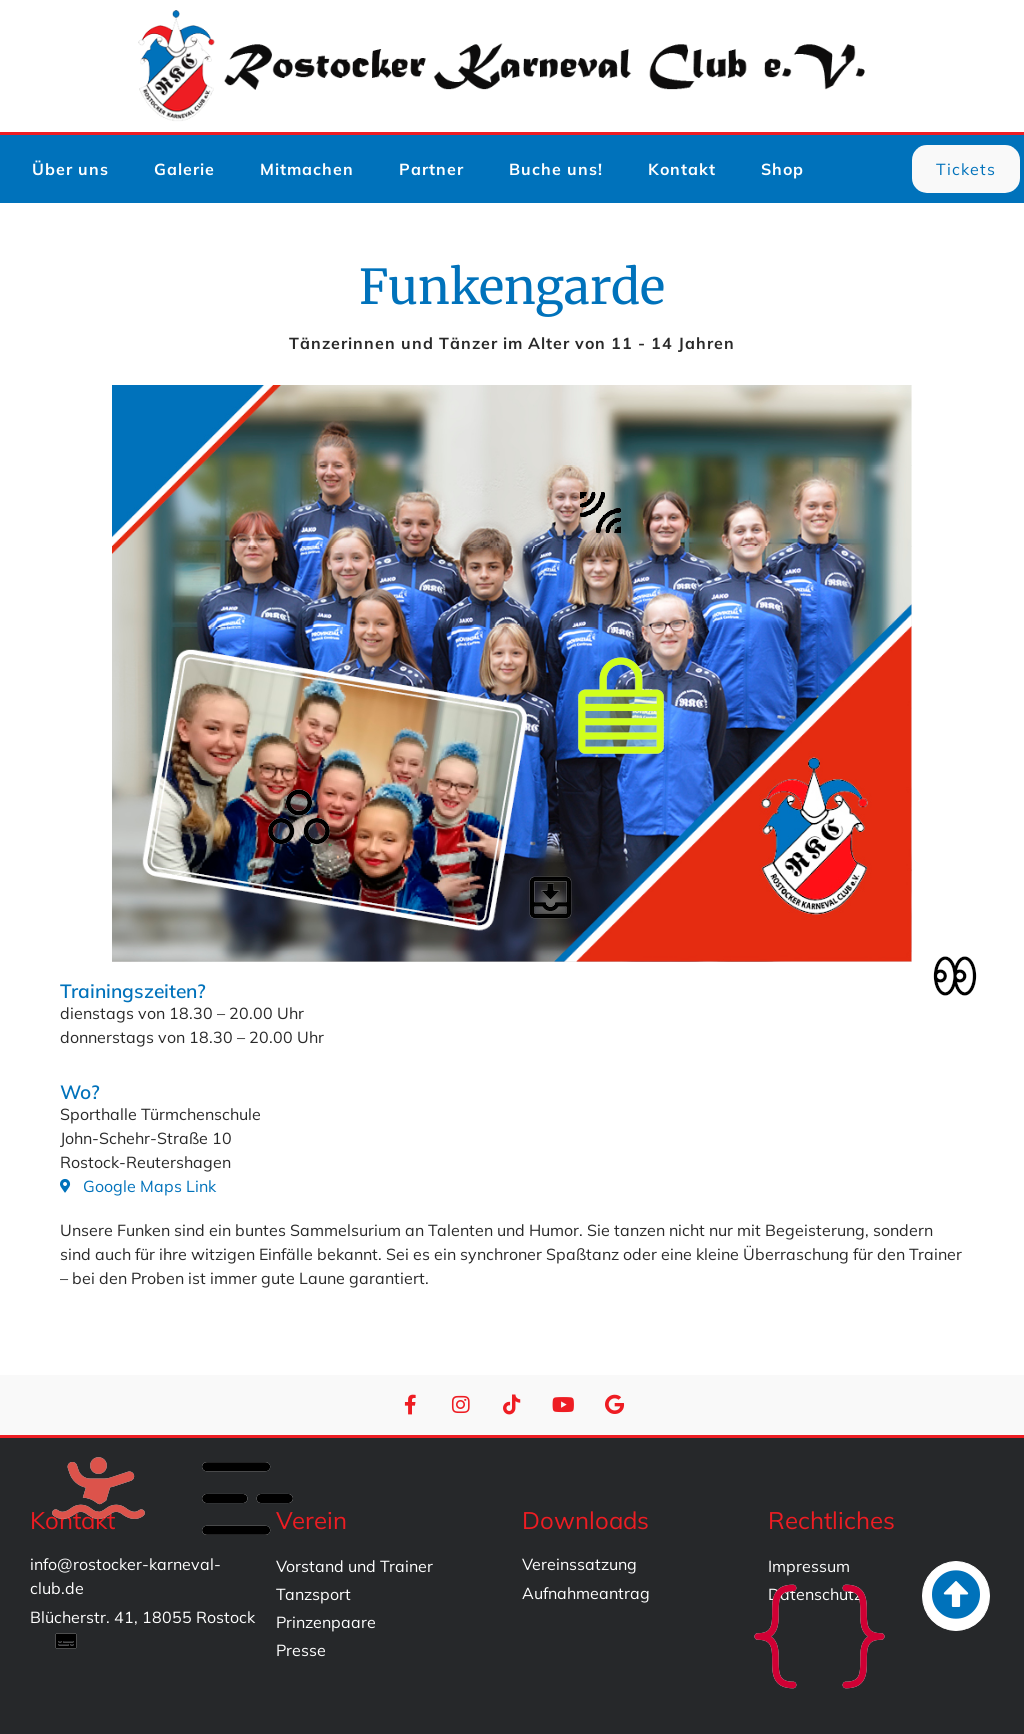  What do you see at coordinates (299, 818) in the screenshot?
I see `view connected items or groups` at bounding box center [299, 818].